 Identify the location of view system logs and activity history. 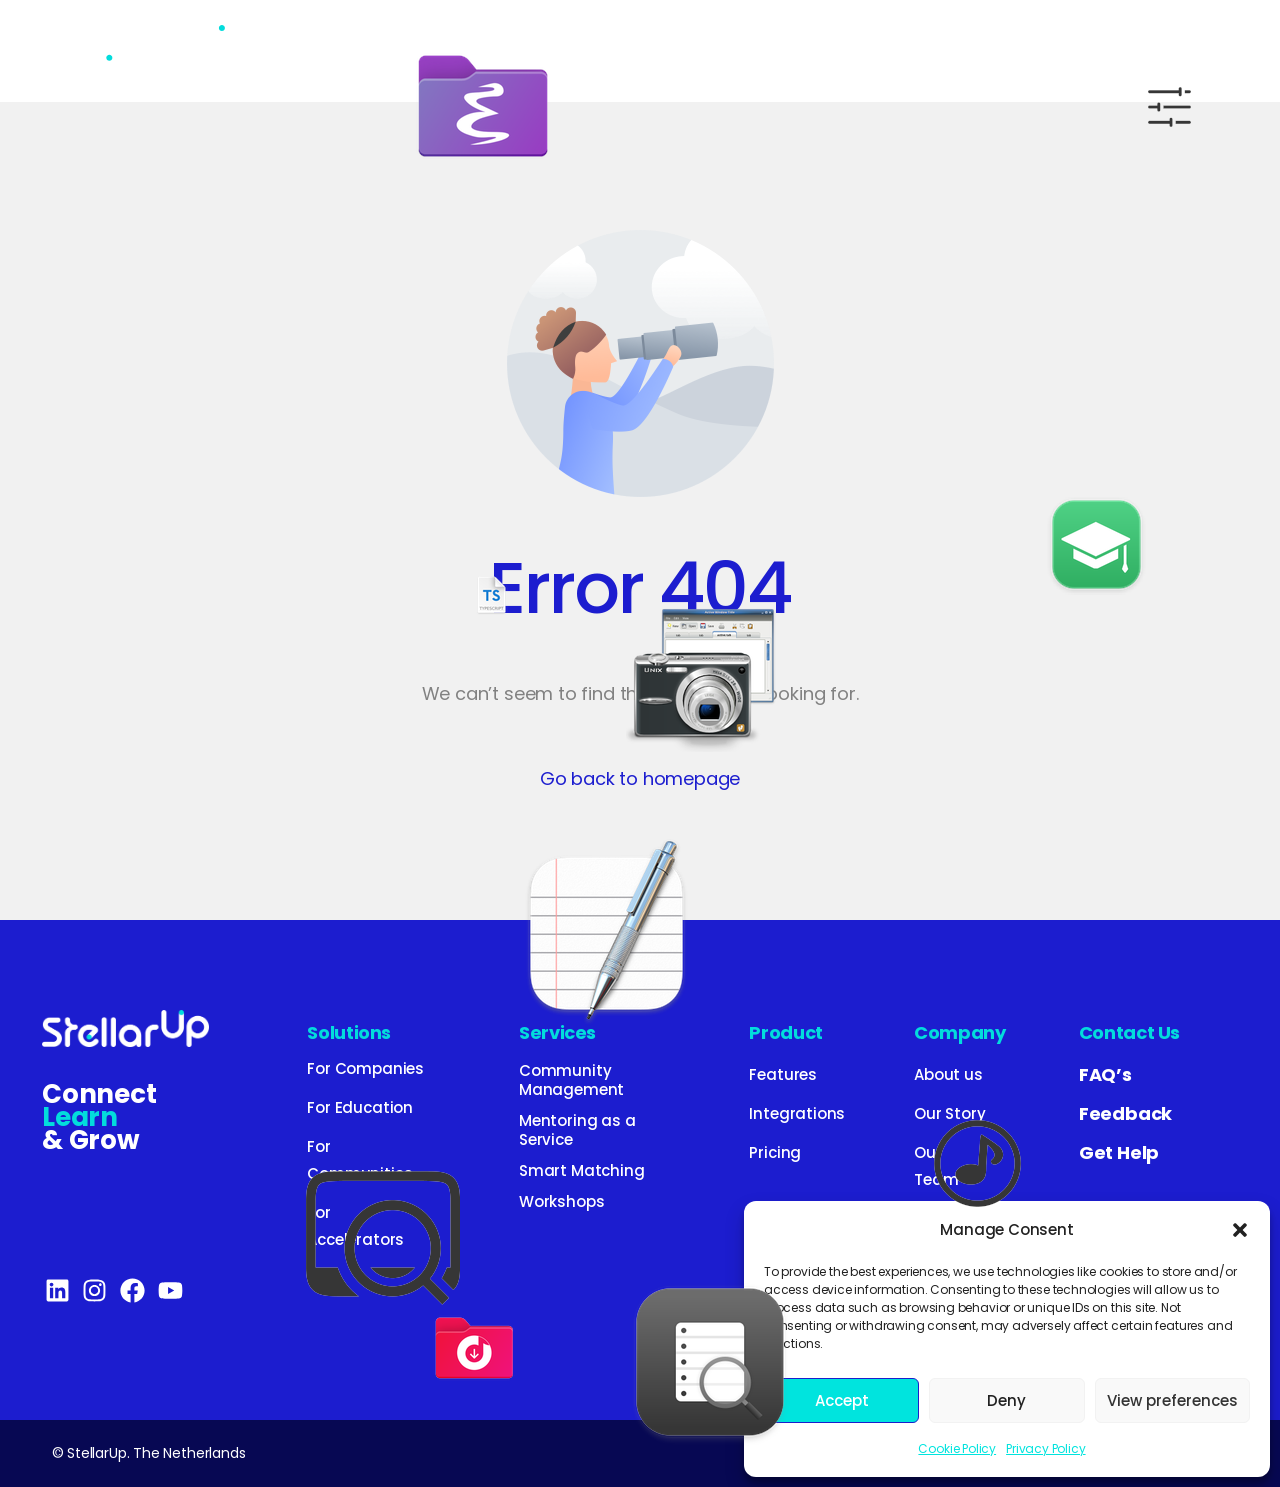
(710, 1362).